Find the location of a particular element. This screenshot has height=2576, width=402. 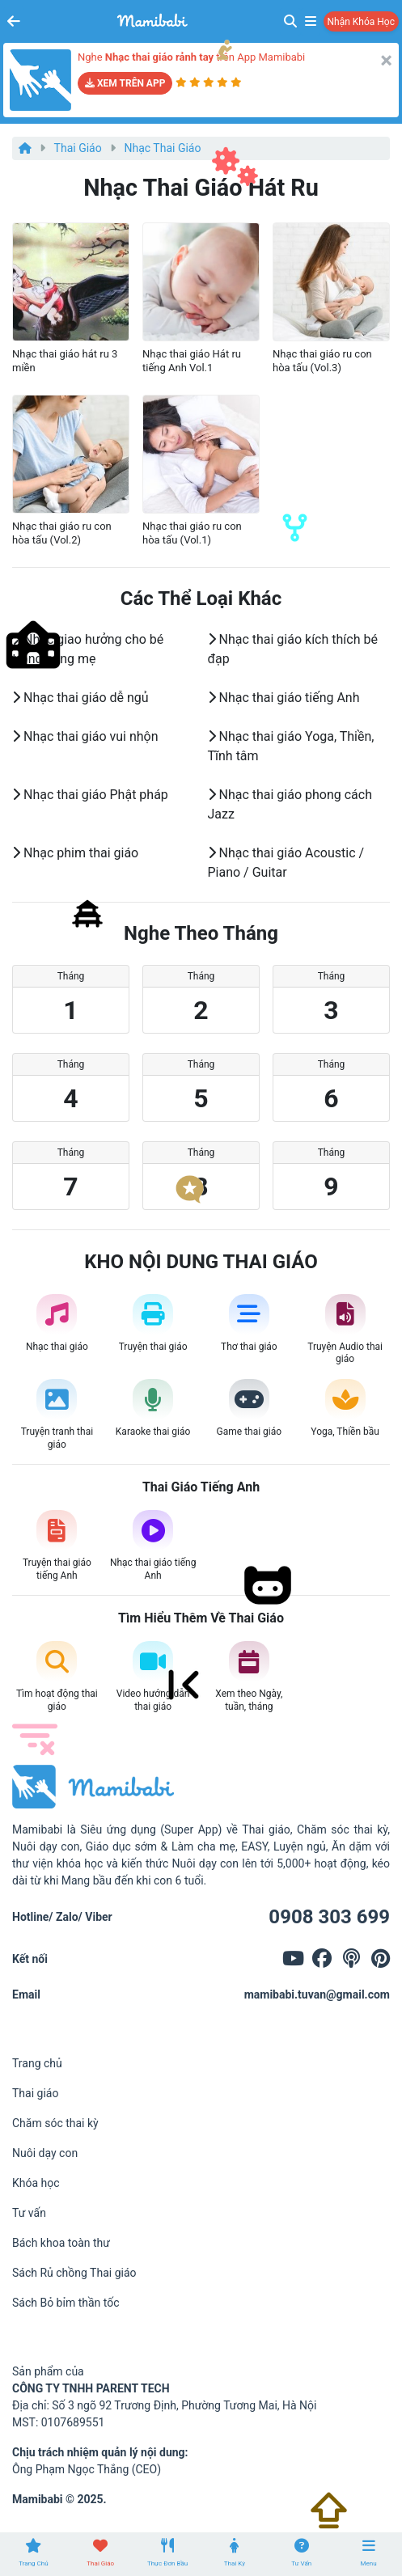

upload a file or content is located at coordinates (328, 2511).